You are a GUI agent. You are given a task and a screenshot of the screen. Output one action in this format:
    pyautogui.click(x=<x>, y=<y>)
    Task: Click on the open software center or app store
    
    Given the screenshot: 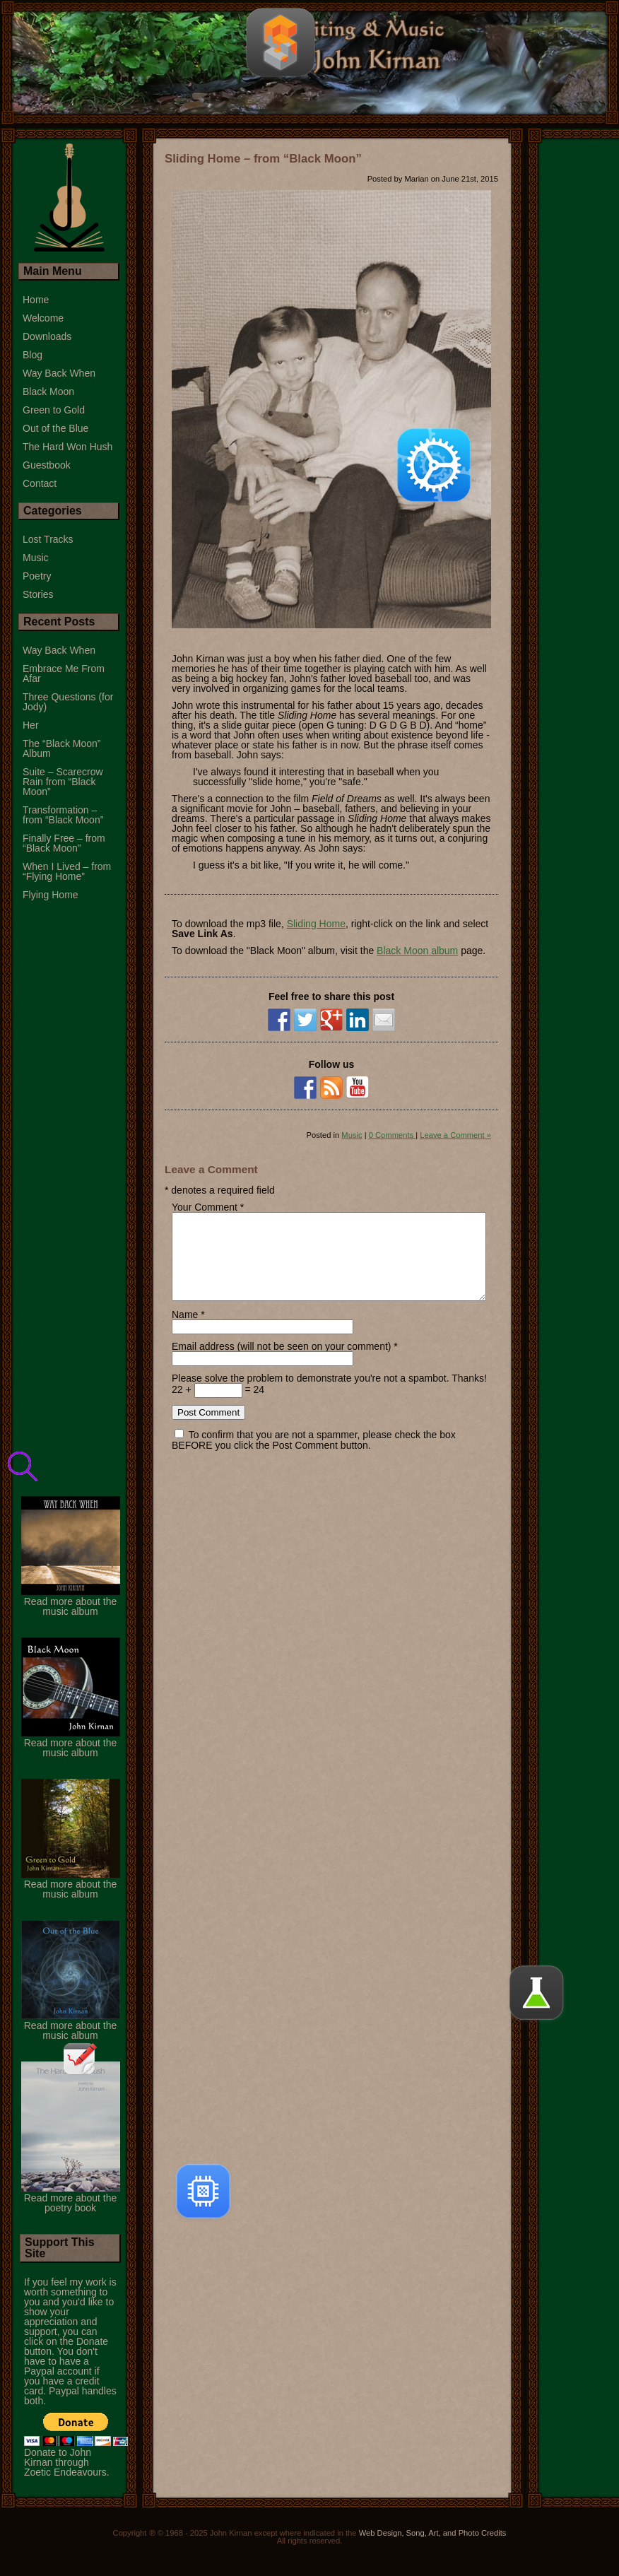 What is the action you would take?
    pyautogui.click(x=434, y=465)
    